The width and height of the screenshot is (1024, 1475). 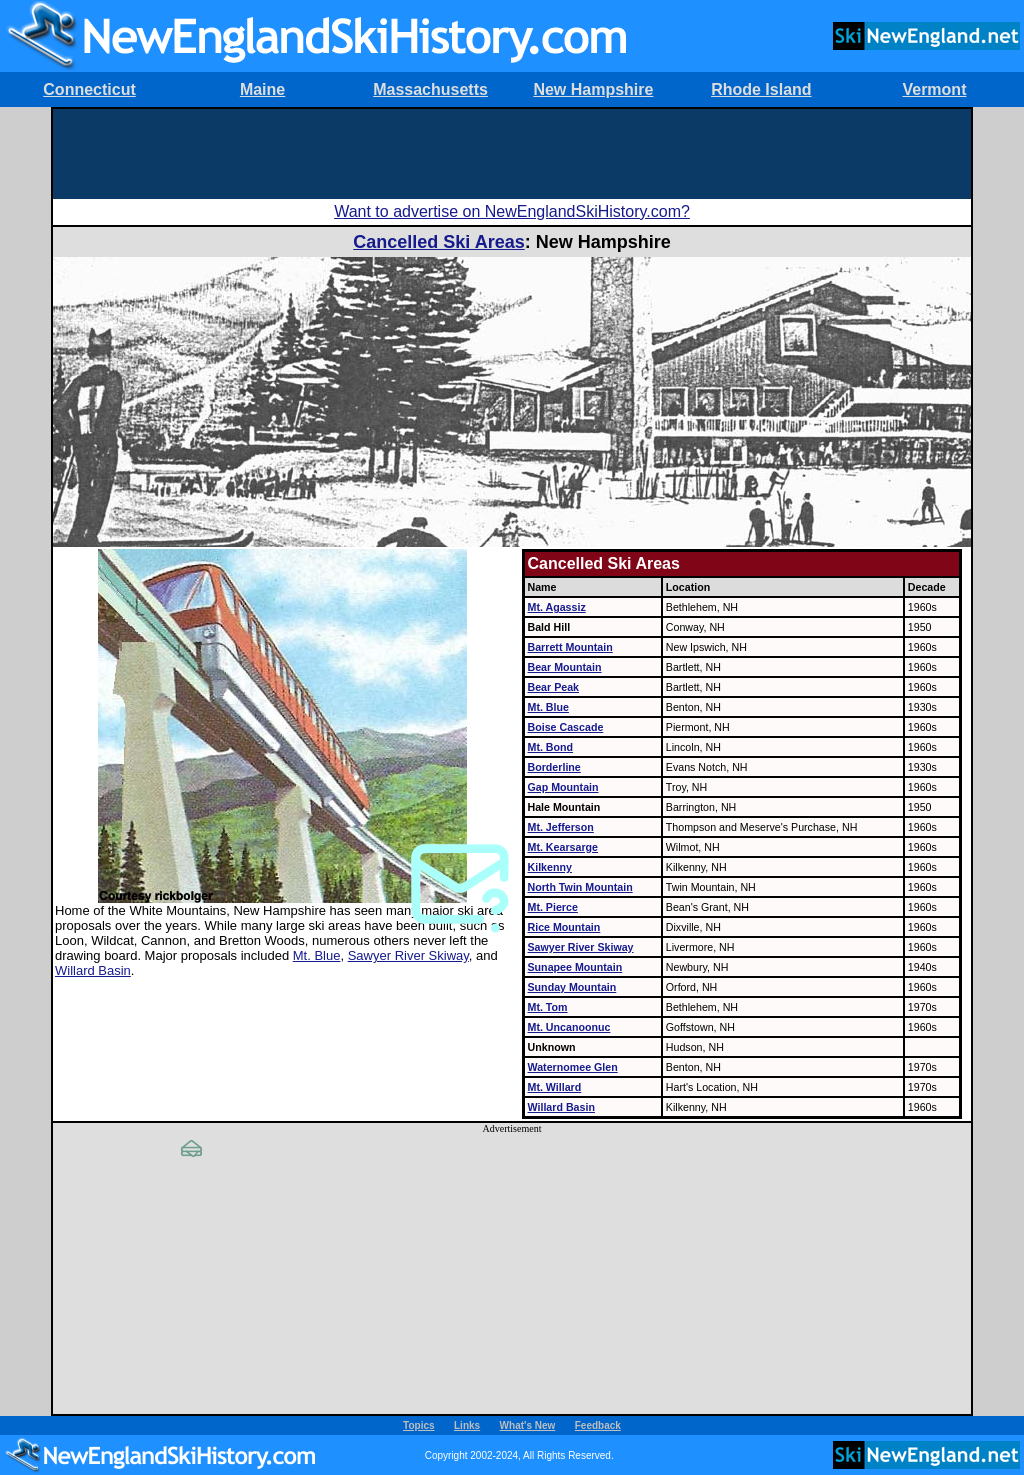 What do you see at coordinates (460, 884) in the screenshot?
I see `access email help or support` at bounding box center [460, 884].